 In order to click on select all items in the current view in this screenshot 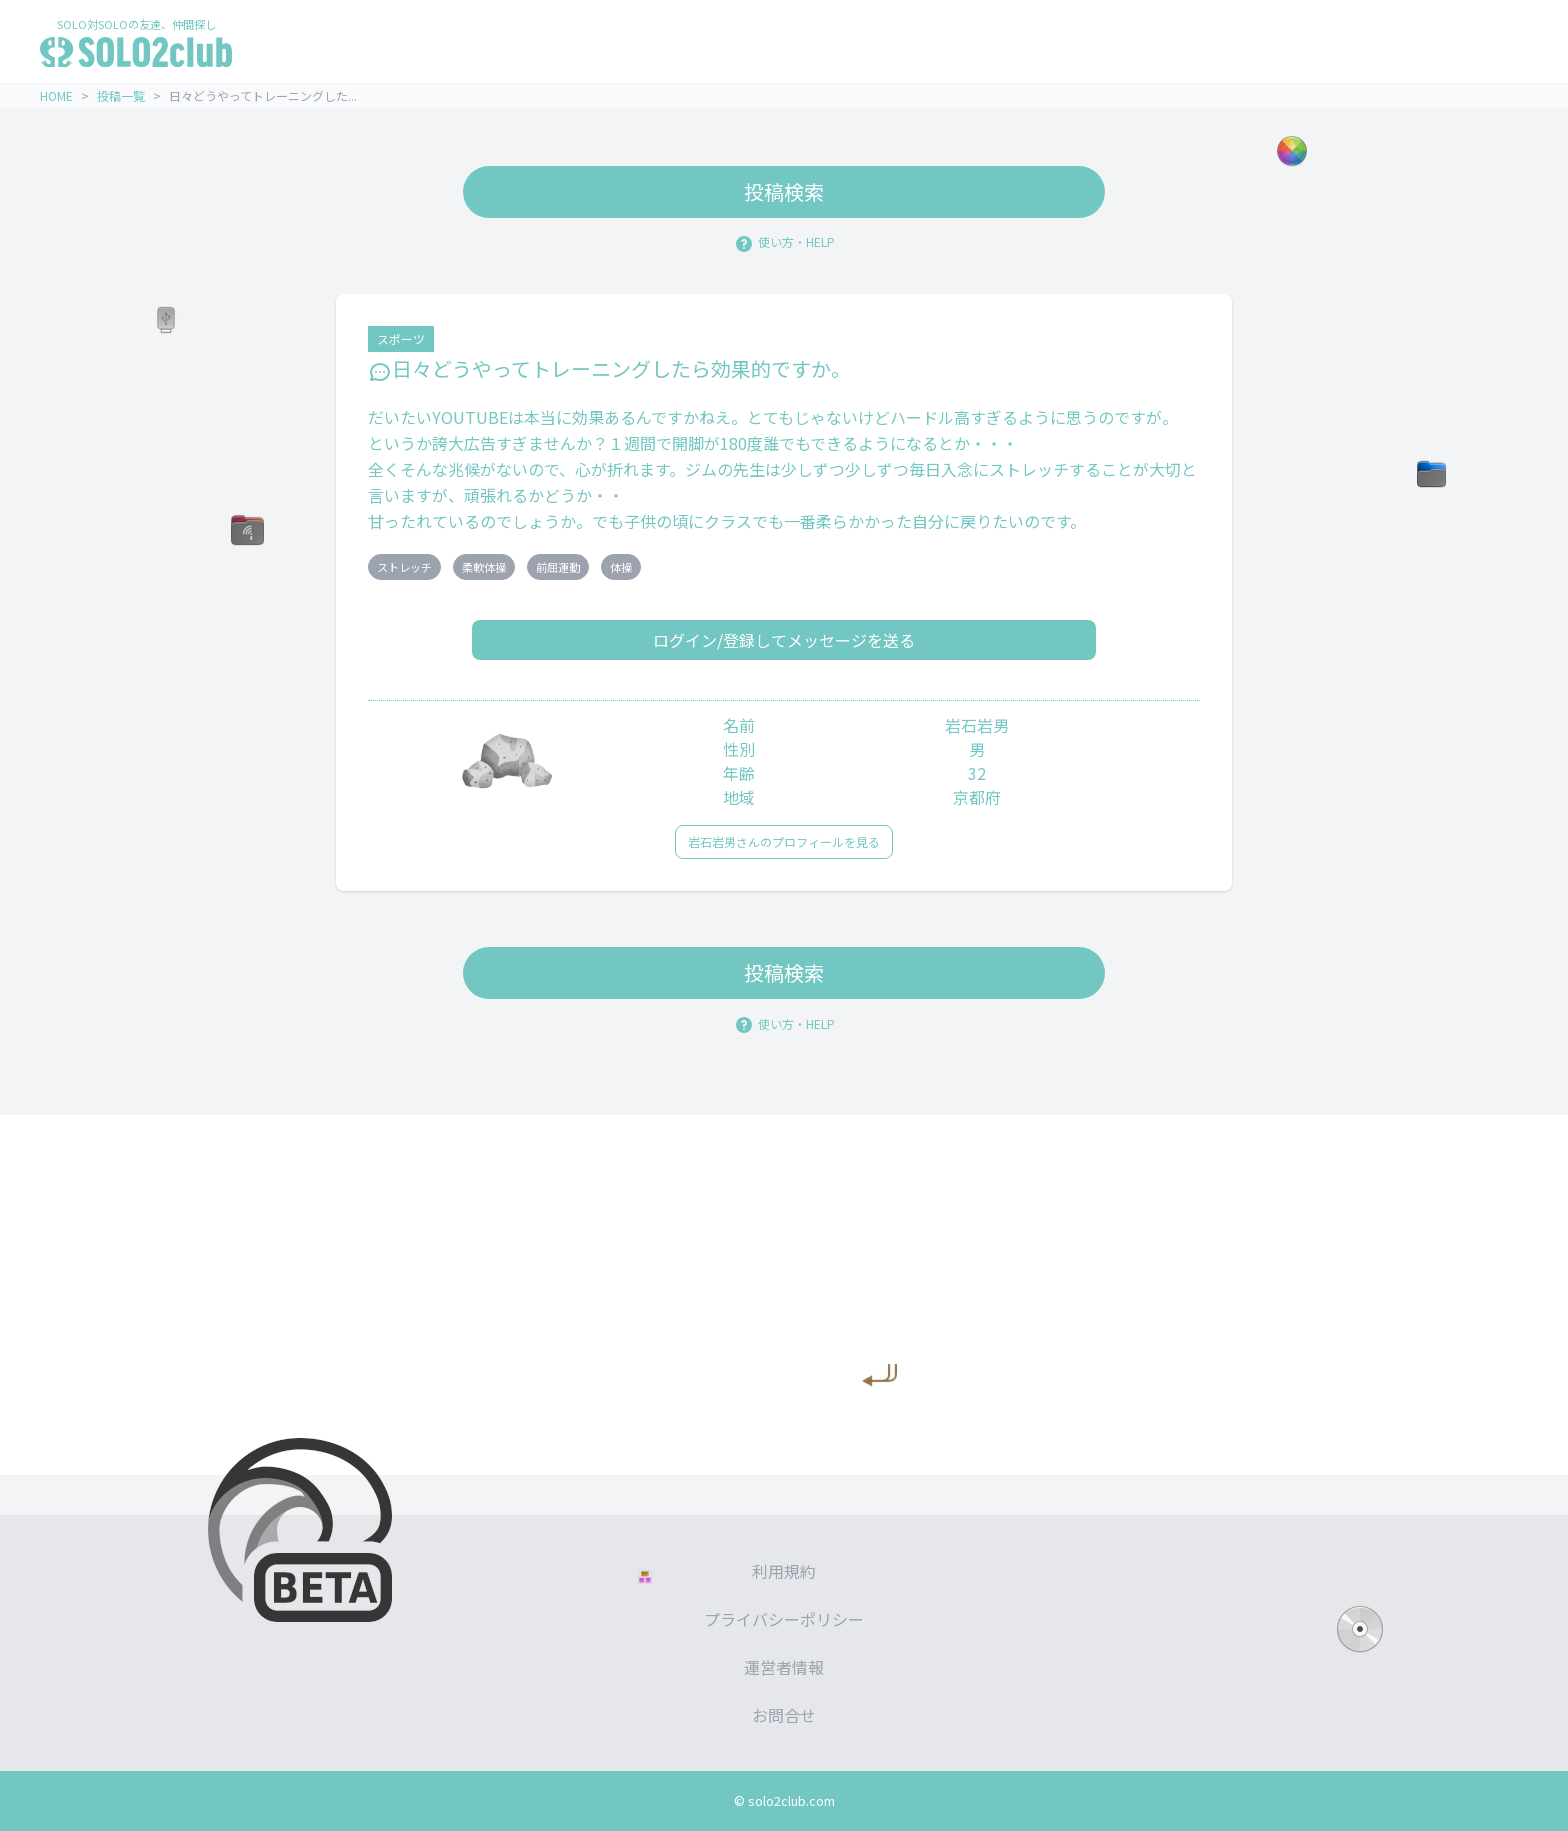, I will do `click(645, 1577)`.